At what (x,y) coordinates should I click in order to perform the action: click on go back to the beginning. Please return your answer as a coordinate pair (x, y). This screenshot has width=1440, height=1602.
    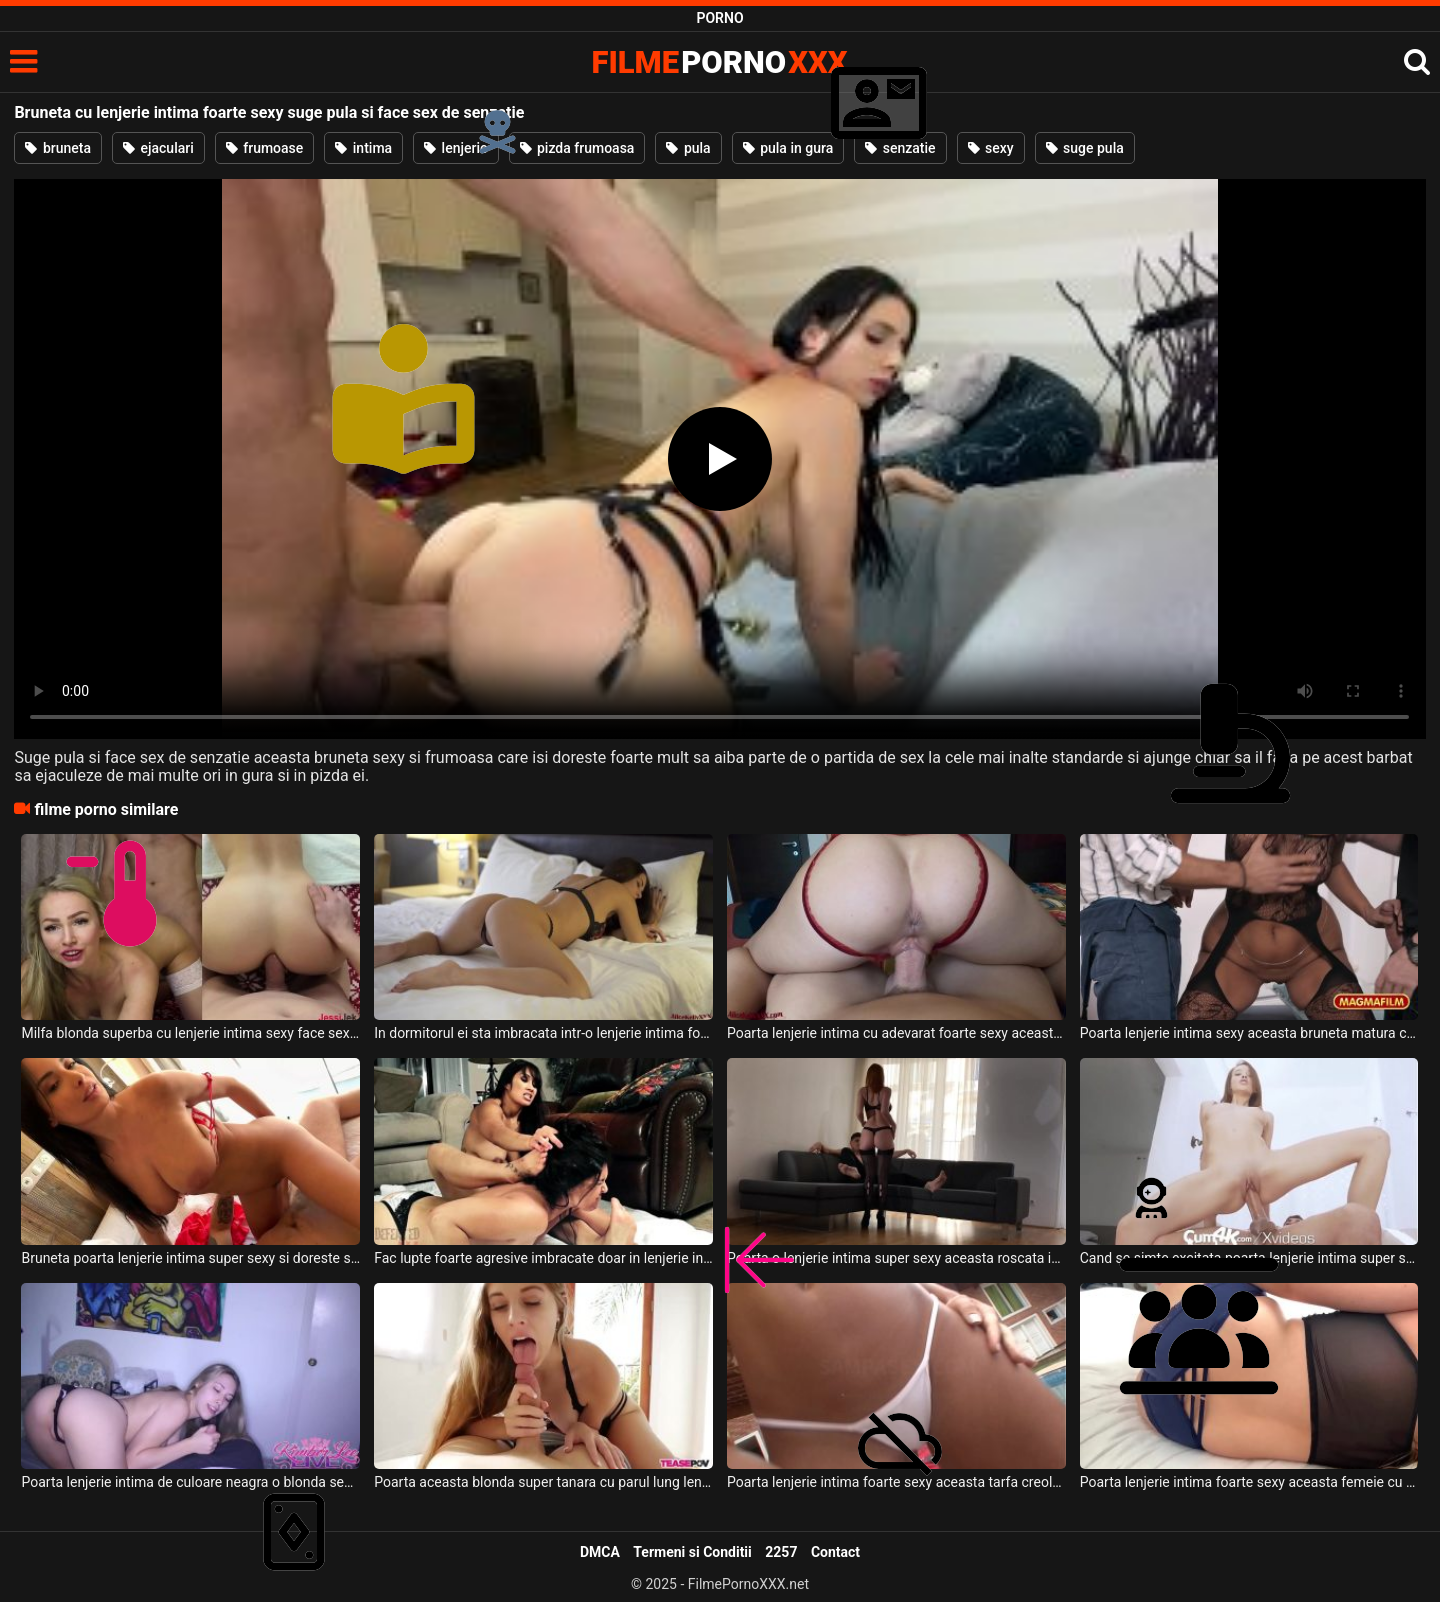
    Looking at the image, I should click on (758, 1260).